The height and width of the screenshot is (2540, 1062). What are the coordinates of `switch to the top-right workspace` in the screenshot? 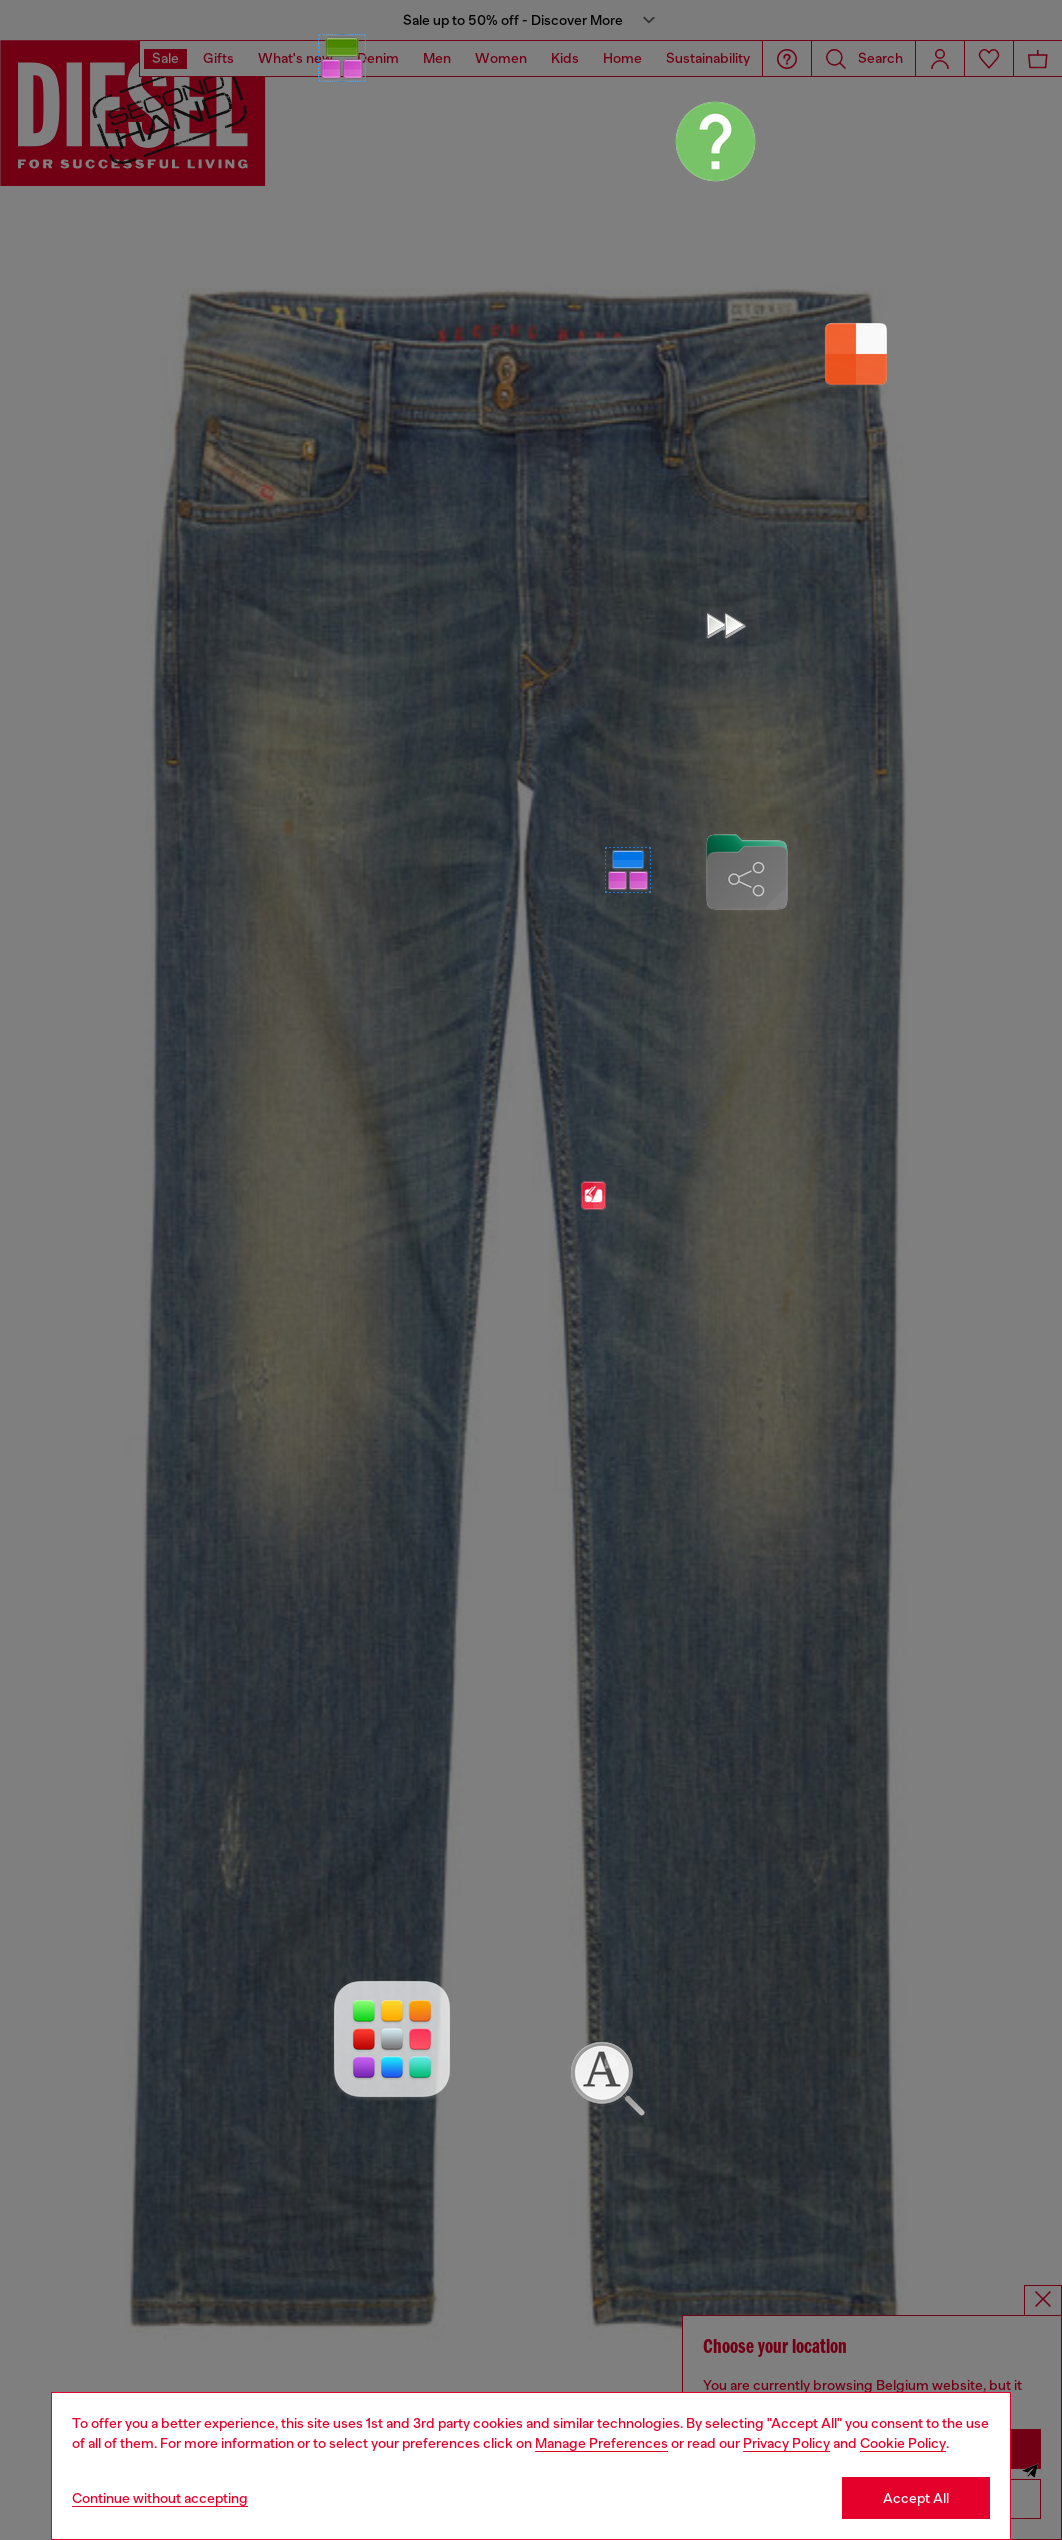 It's located at (856, 354).